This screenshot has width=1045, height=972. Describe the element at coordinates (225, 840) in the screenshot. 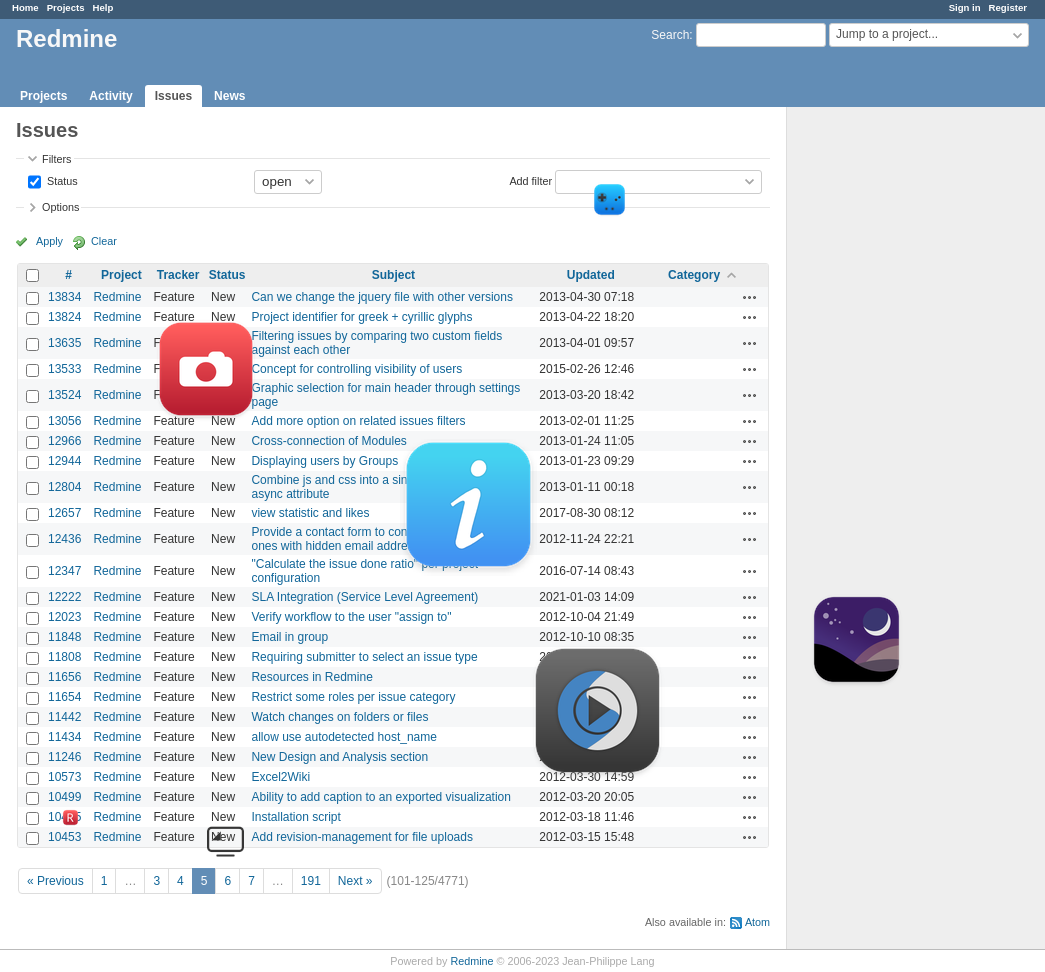

I see `change desktop wallpaper settings` at that location.